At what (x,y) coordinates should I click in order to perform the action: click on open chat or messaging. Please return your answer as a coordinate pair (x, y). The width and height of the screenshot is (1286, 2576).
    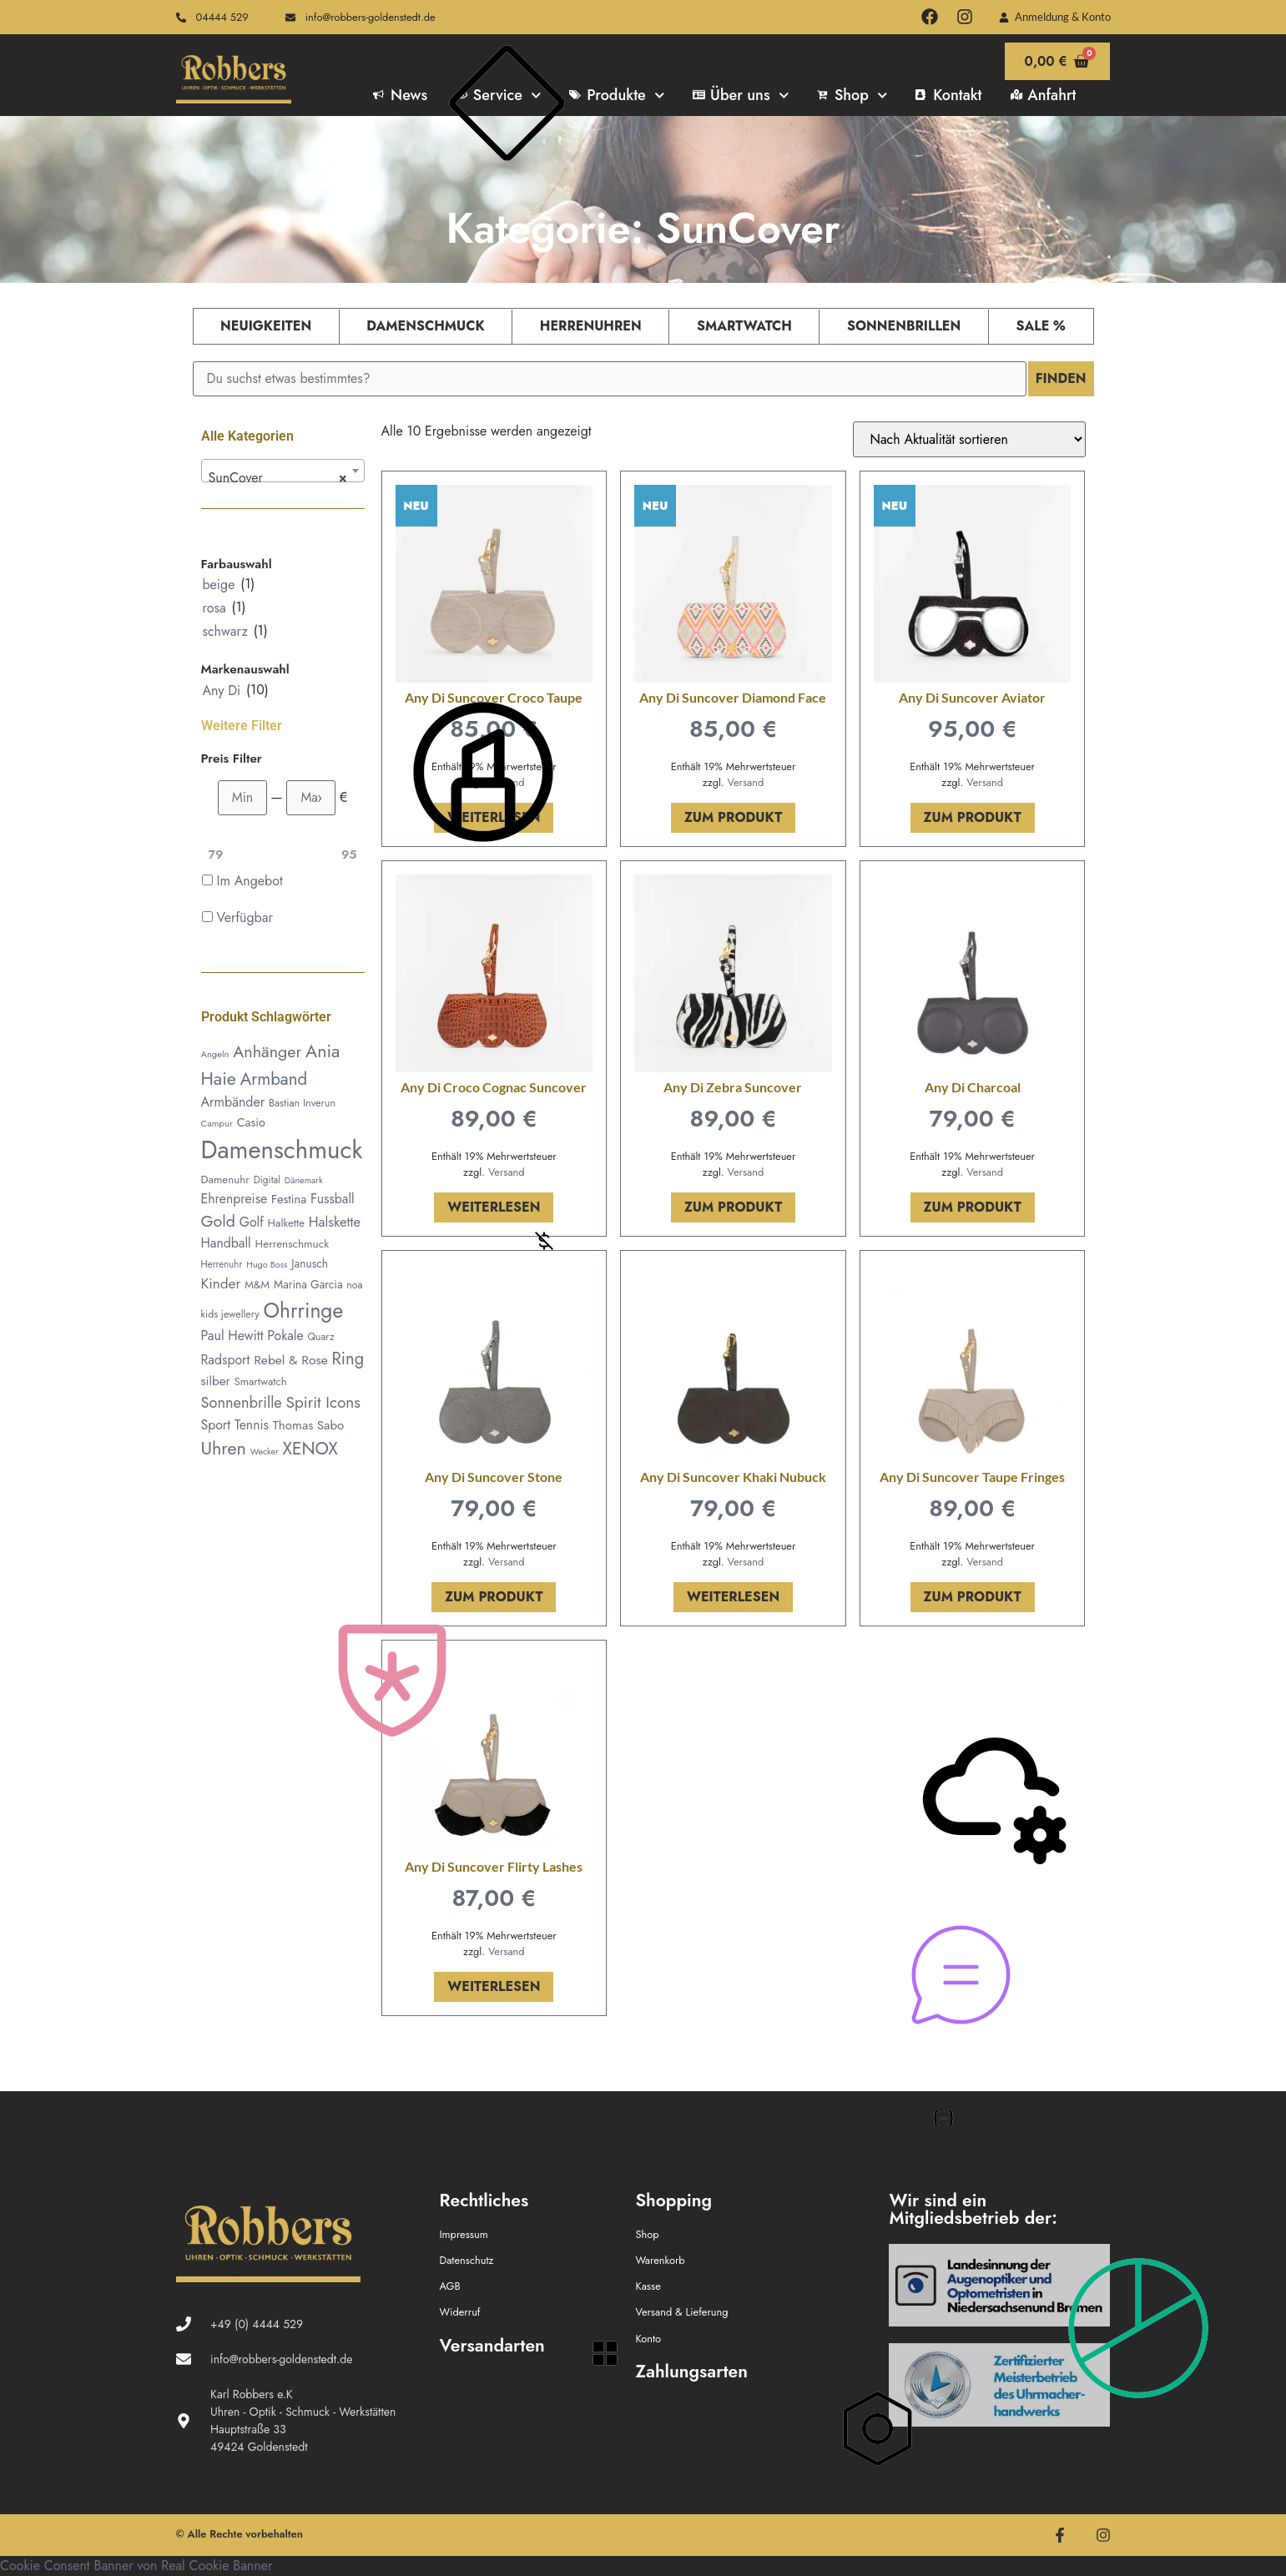
    Looking at the image, I should click on (961, 1974).